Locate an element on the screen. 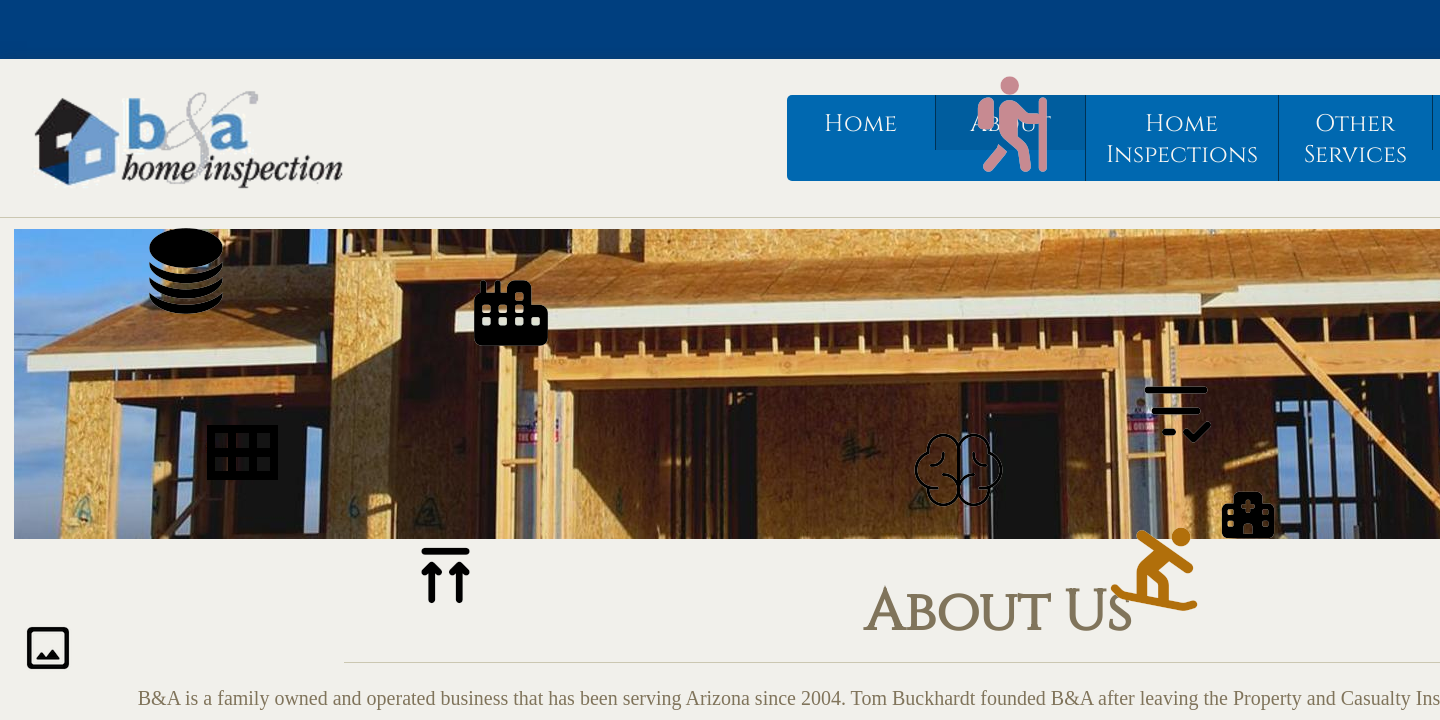 The width and height of the screenshot is (1440, 720). access hiking trails or outdoor activities is located at coordinates (1015, 124).